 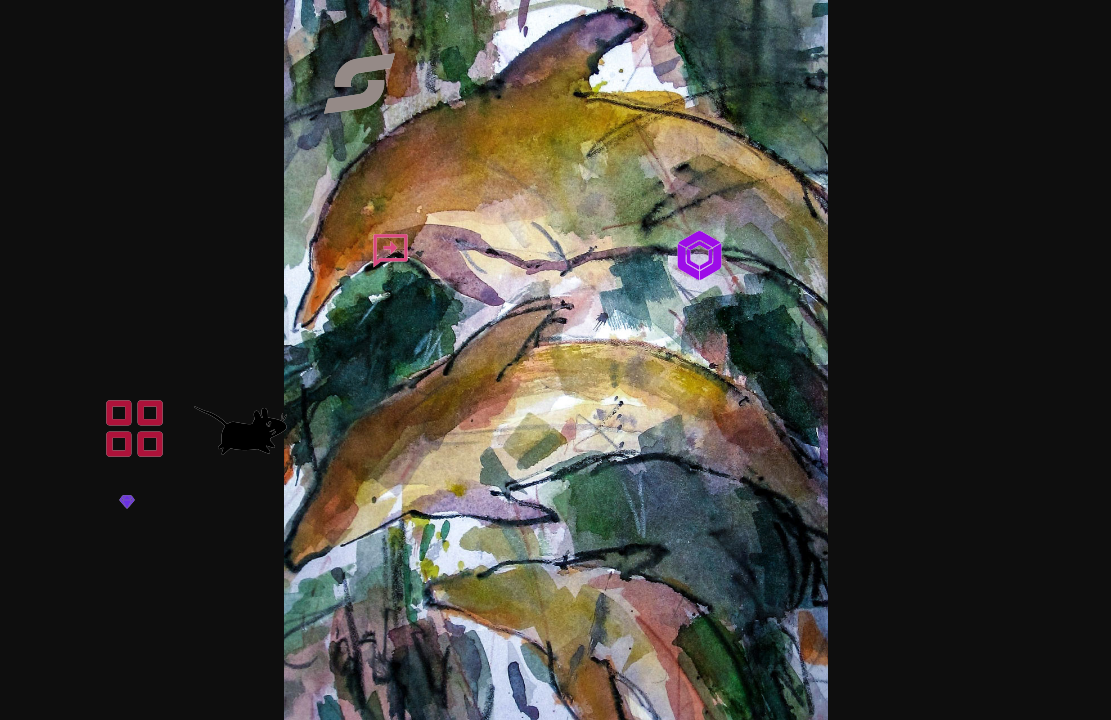 What do you see at coordinates (359, 83) in the screenshot?
I see `speedypage logo` at bounding box center [359, 83].